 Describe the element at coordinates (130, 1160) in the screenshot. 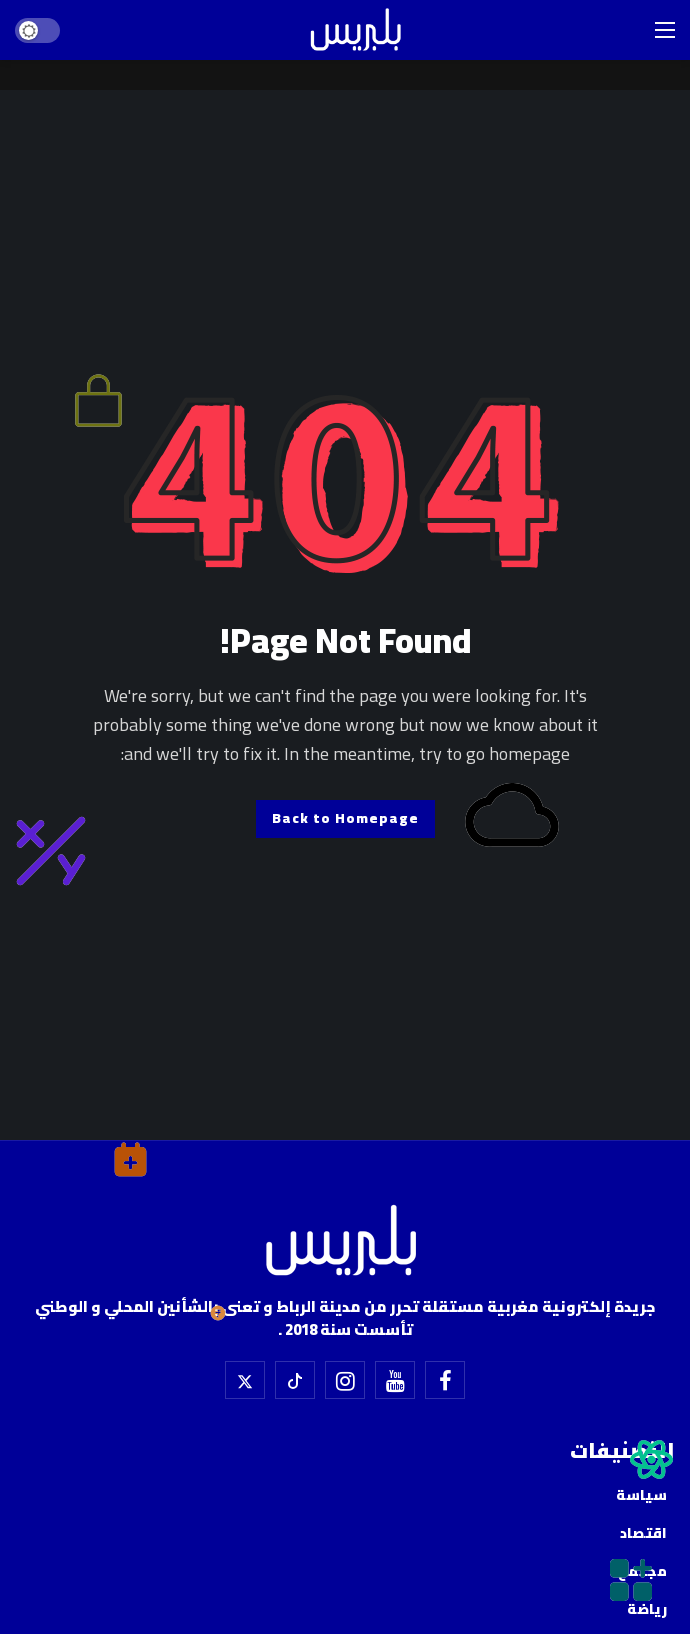

I see `add a new event to your calendar` at that location.